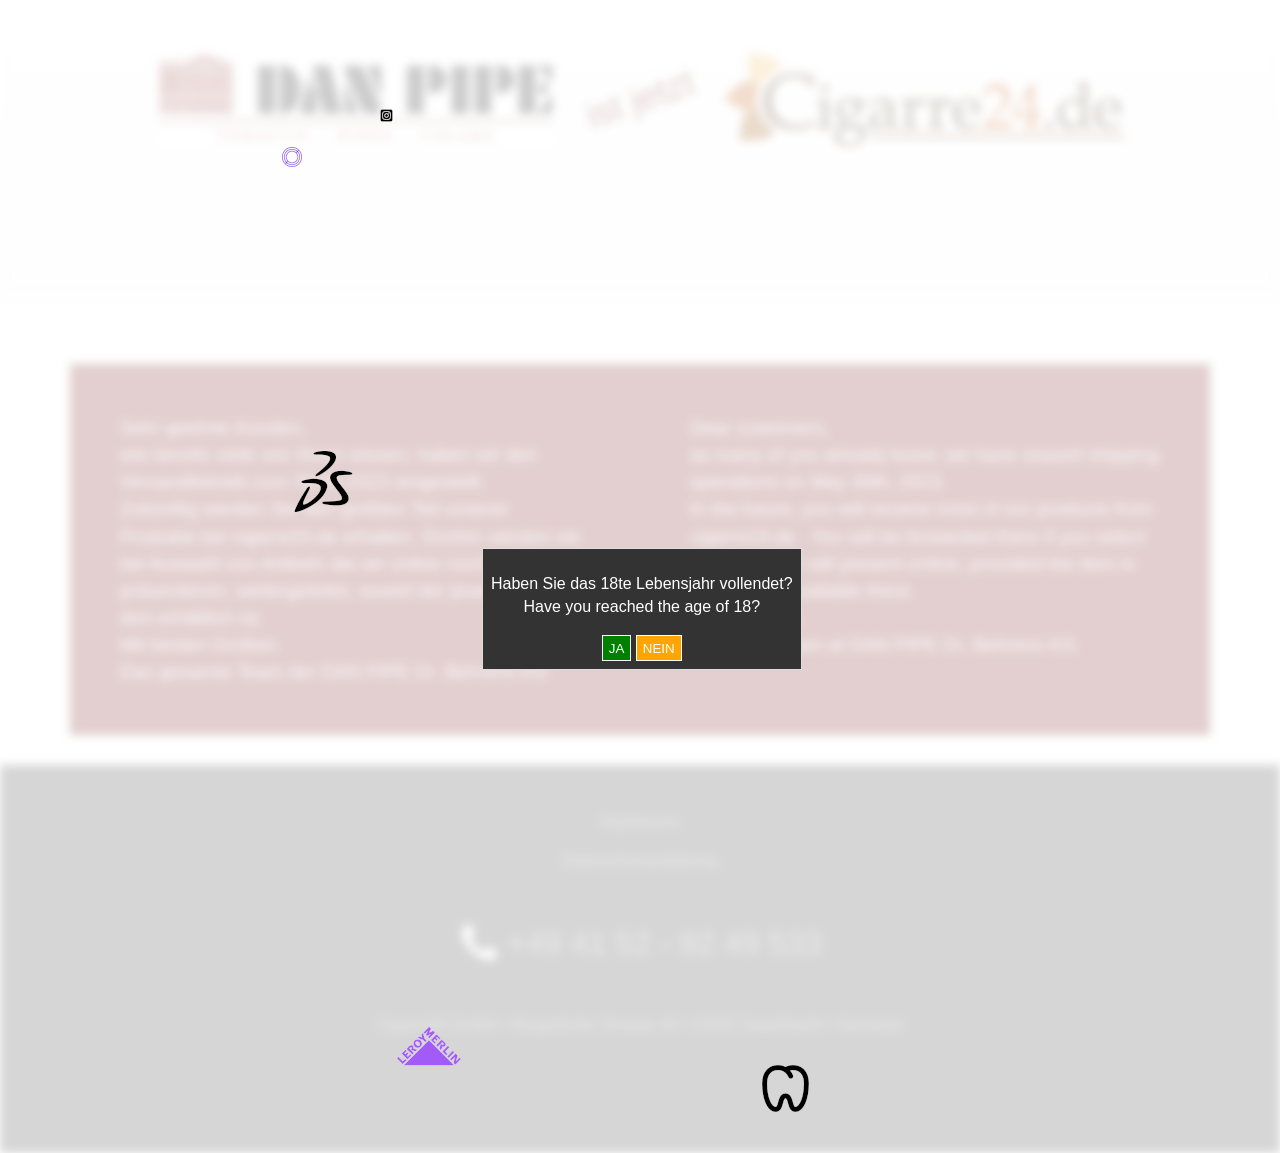 The image size is (1280, 1153). What do you see at coordinates (323, 481) in the screenshot?
I see `dassault systèmes company logo` at bounding box center [323, 481].